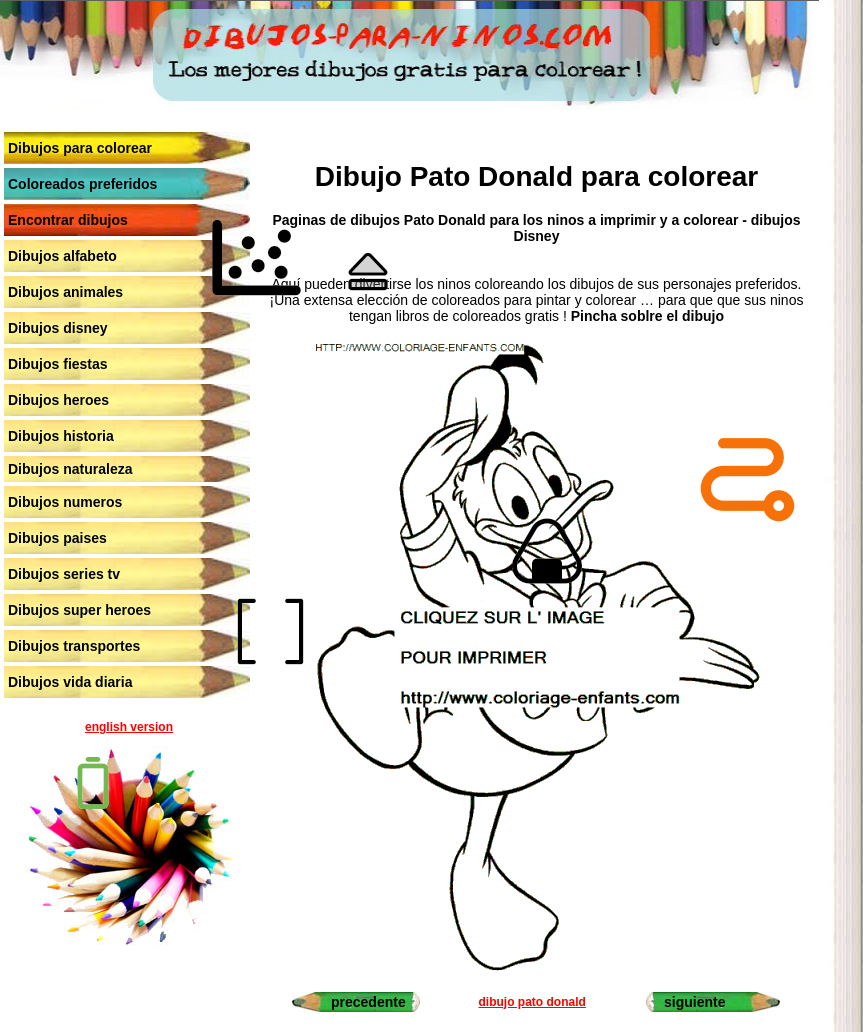 Image resolution: width=863 pixels, height=1032 pixels. I want to click on eject media or disc, so click(368, 274).